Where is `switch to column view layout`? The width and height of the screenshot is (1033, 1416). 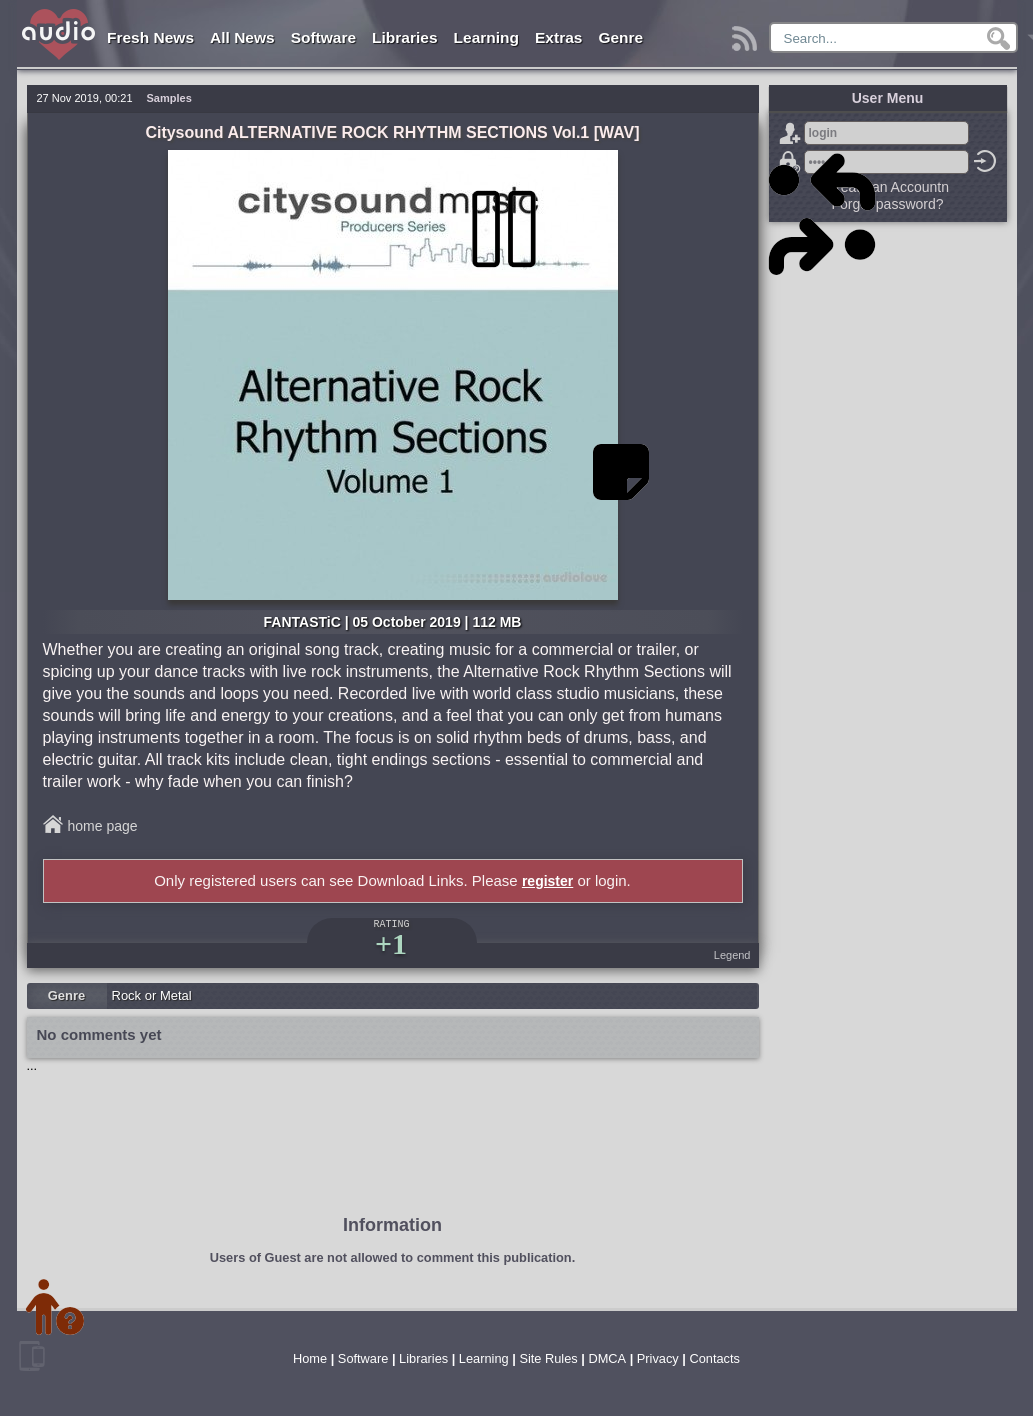
switch to column view layout is located at coordinates (504, 229).